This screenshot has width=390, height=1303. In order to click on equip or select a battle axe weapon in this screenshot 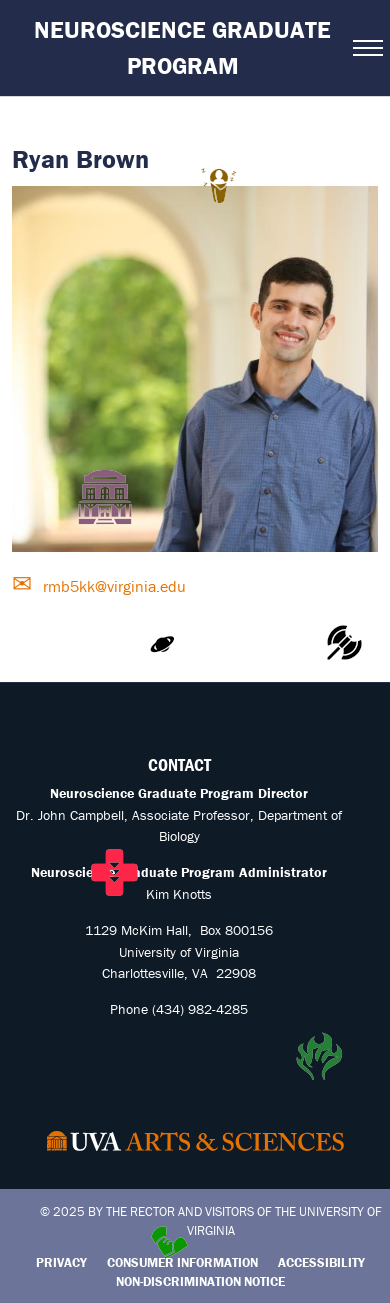, I will do `click(344, 642)`.